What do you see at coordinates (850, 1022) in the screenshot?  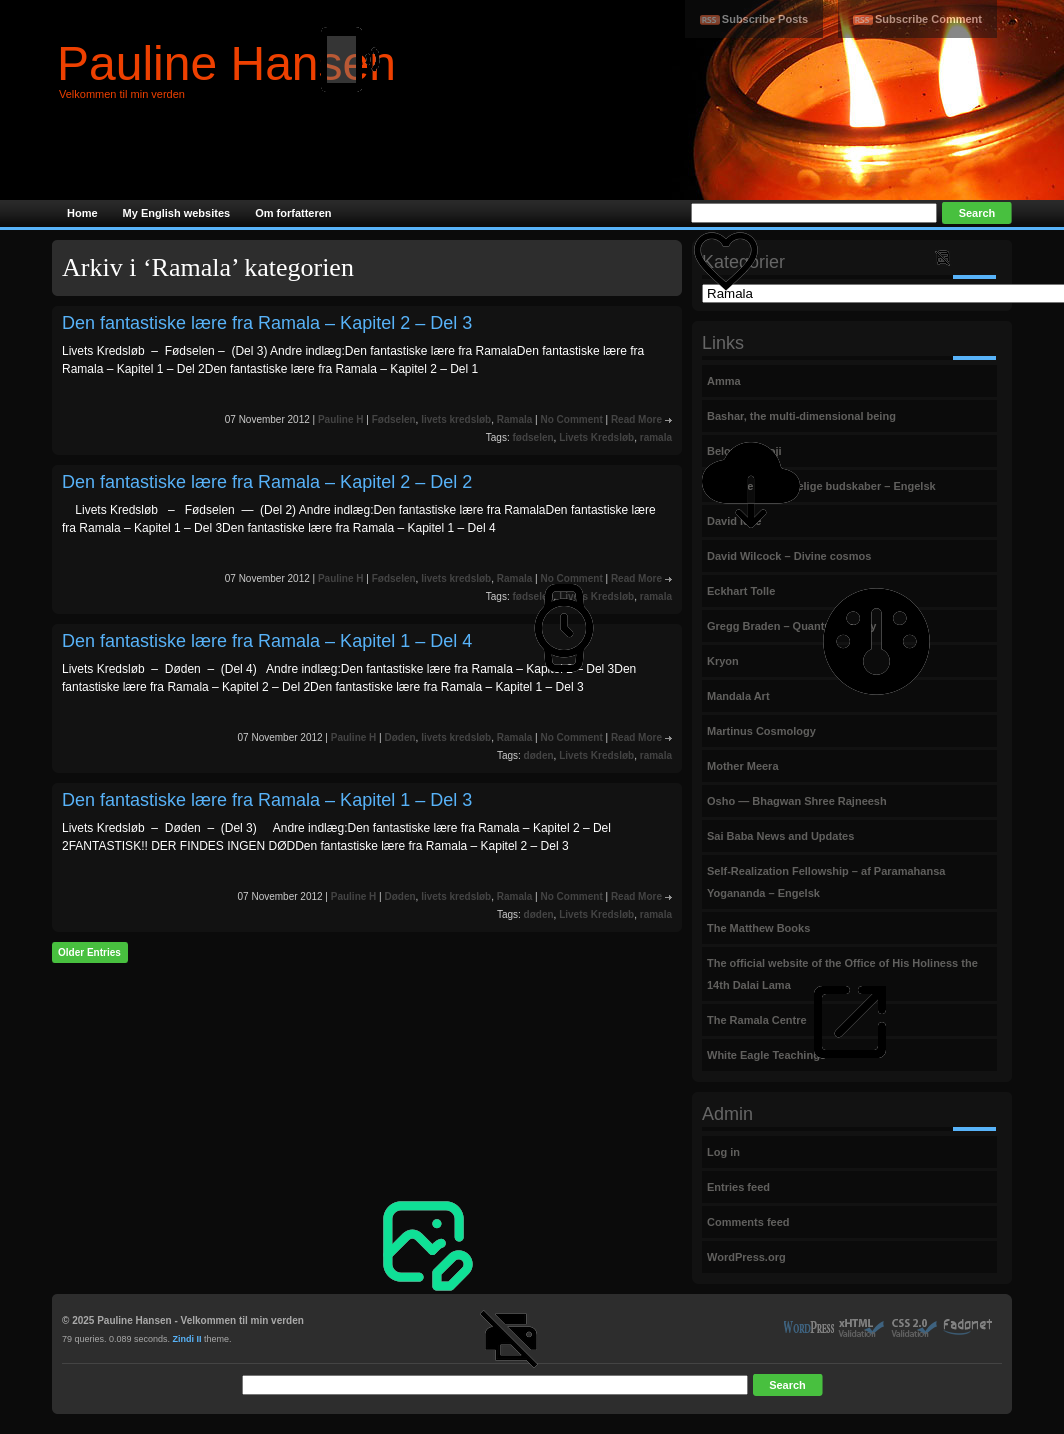 I see `open link in new window or tab` at bounding box center [850, 1022].